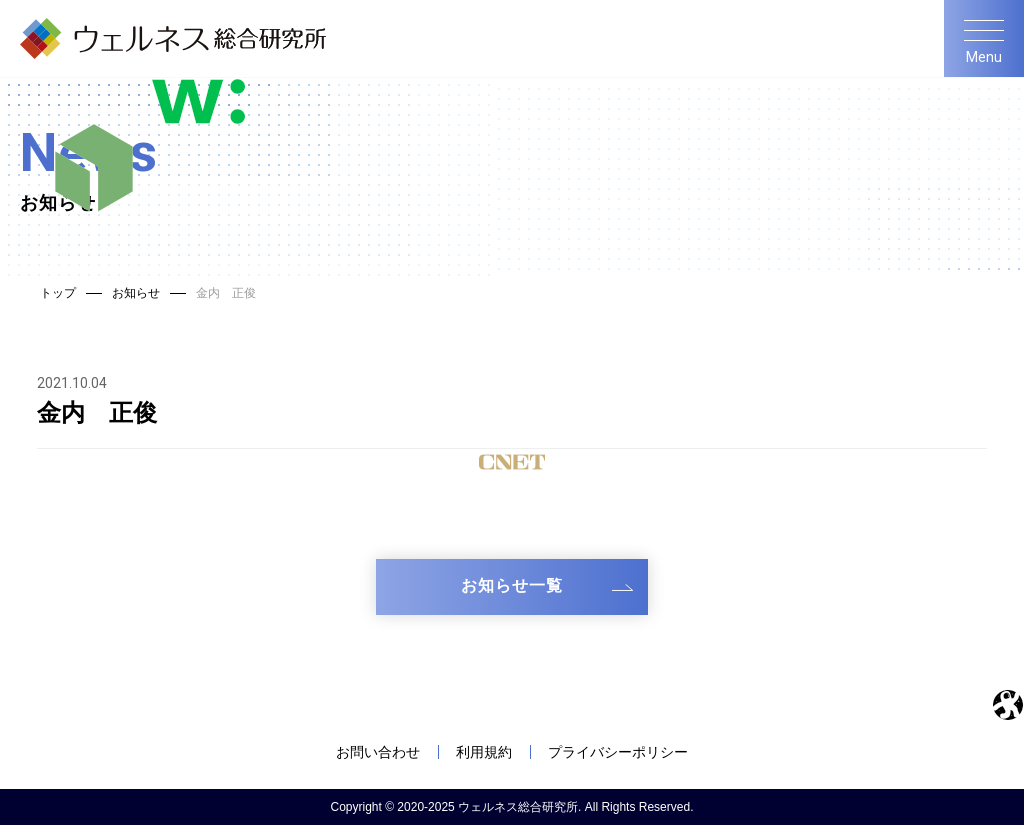 This screenshot has height=825, width=1024. What do you see at coordinates (198, 101) in the screenshot?
I see `visit wellfound job board` at bounding box center [198, 101].